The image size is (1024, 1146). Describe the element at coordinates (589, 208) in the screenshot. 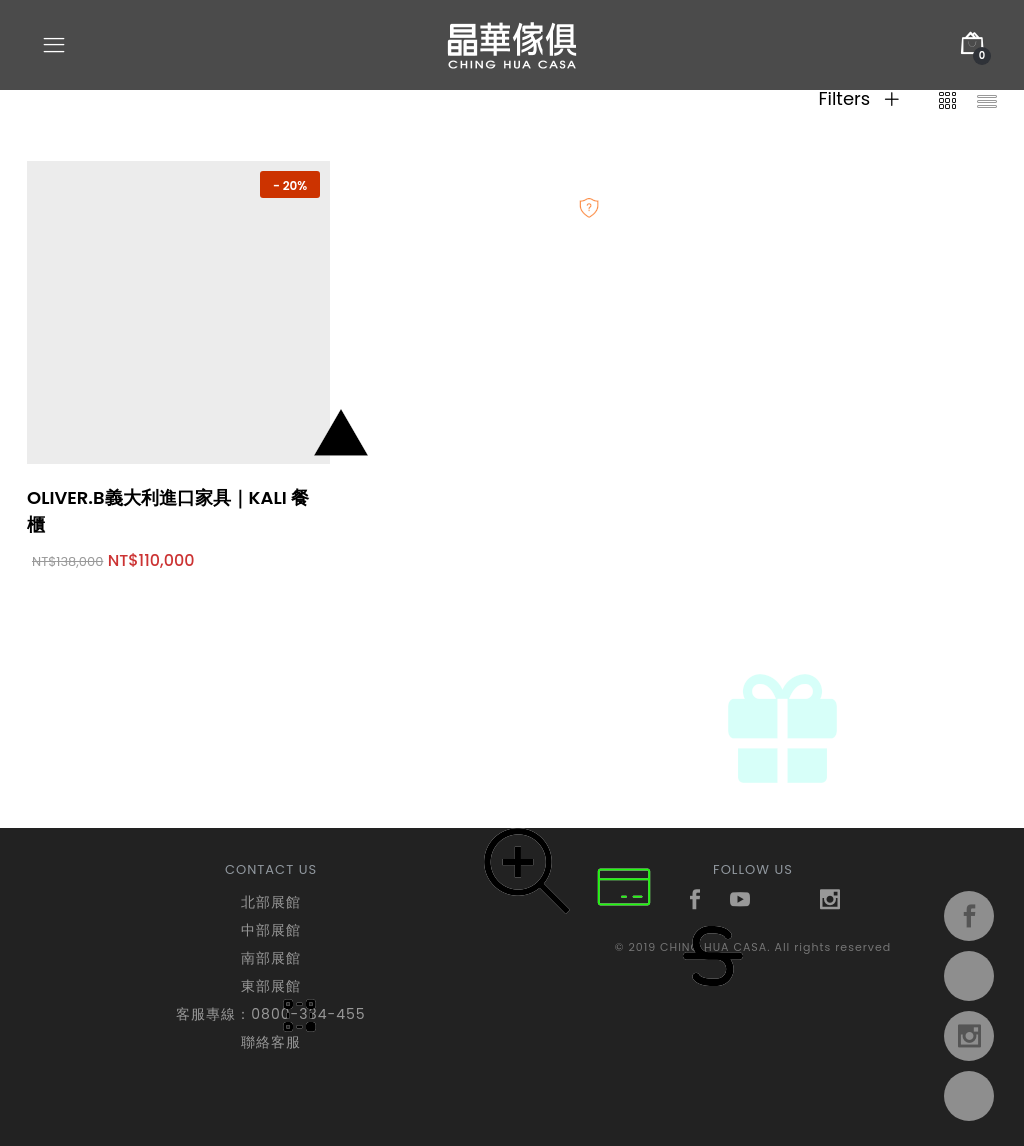

I see `unknown or unverified workspace security status` at that location.